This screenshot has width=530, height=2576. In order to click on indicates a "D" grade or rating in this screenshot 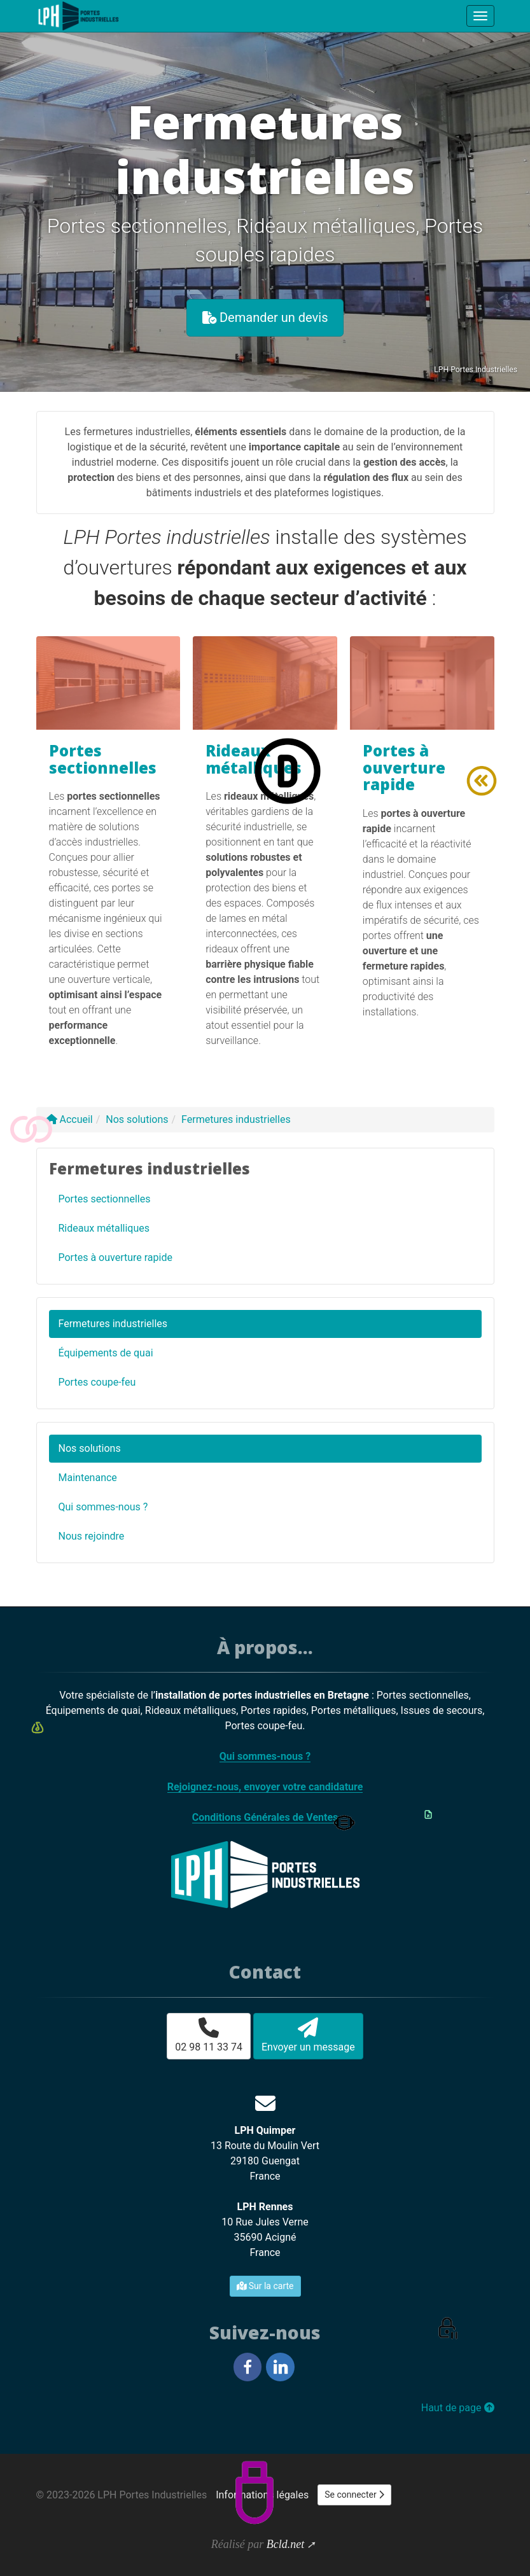, I will do `click(288, 771)`.